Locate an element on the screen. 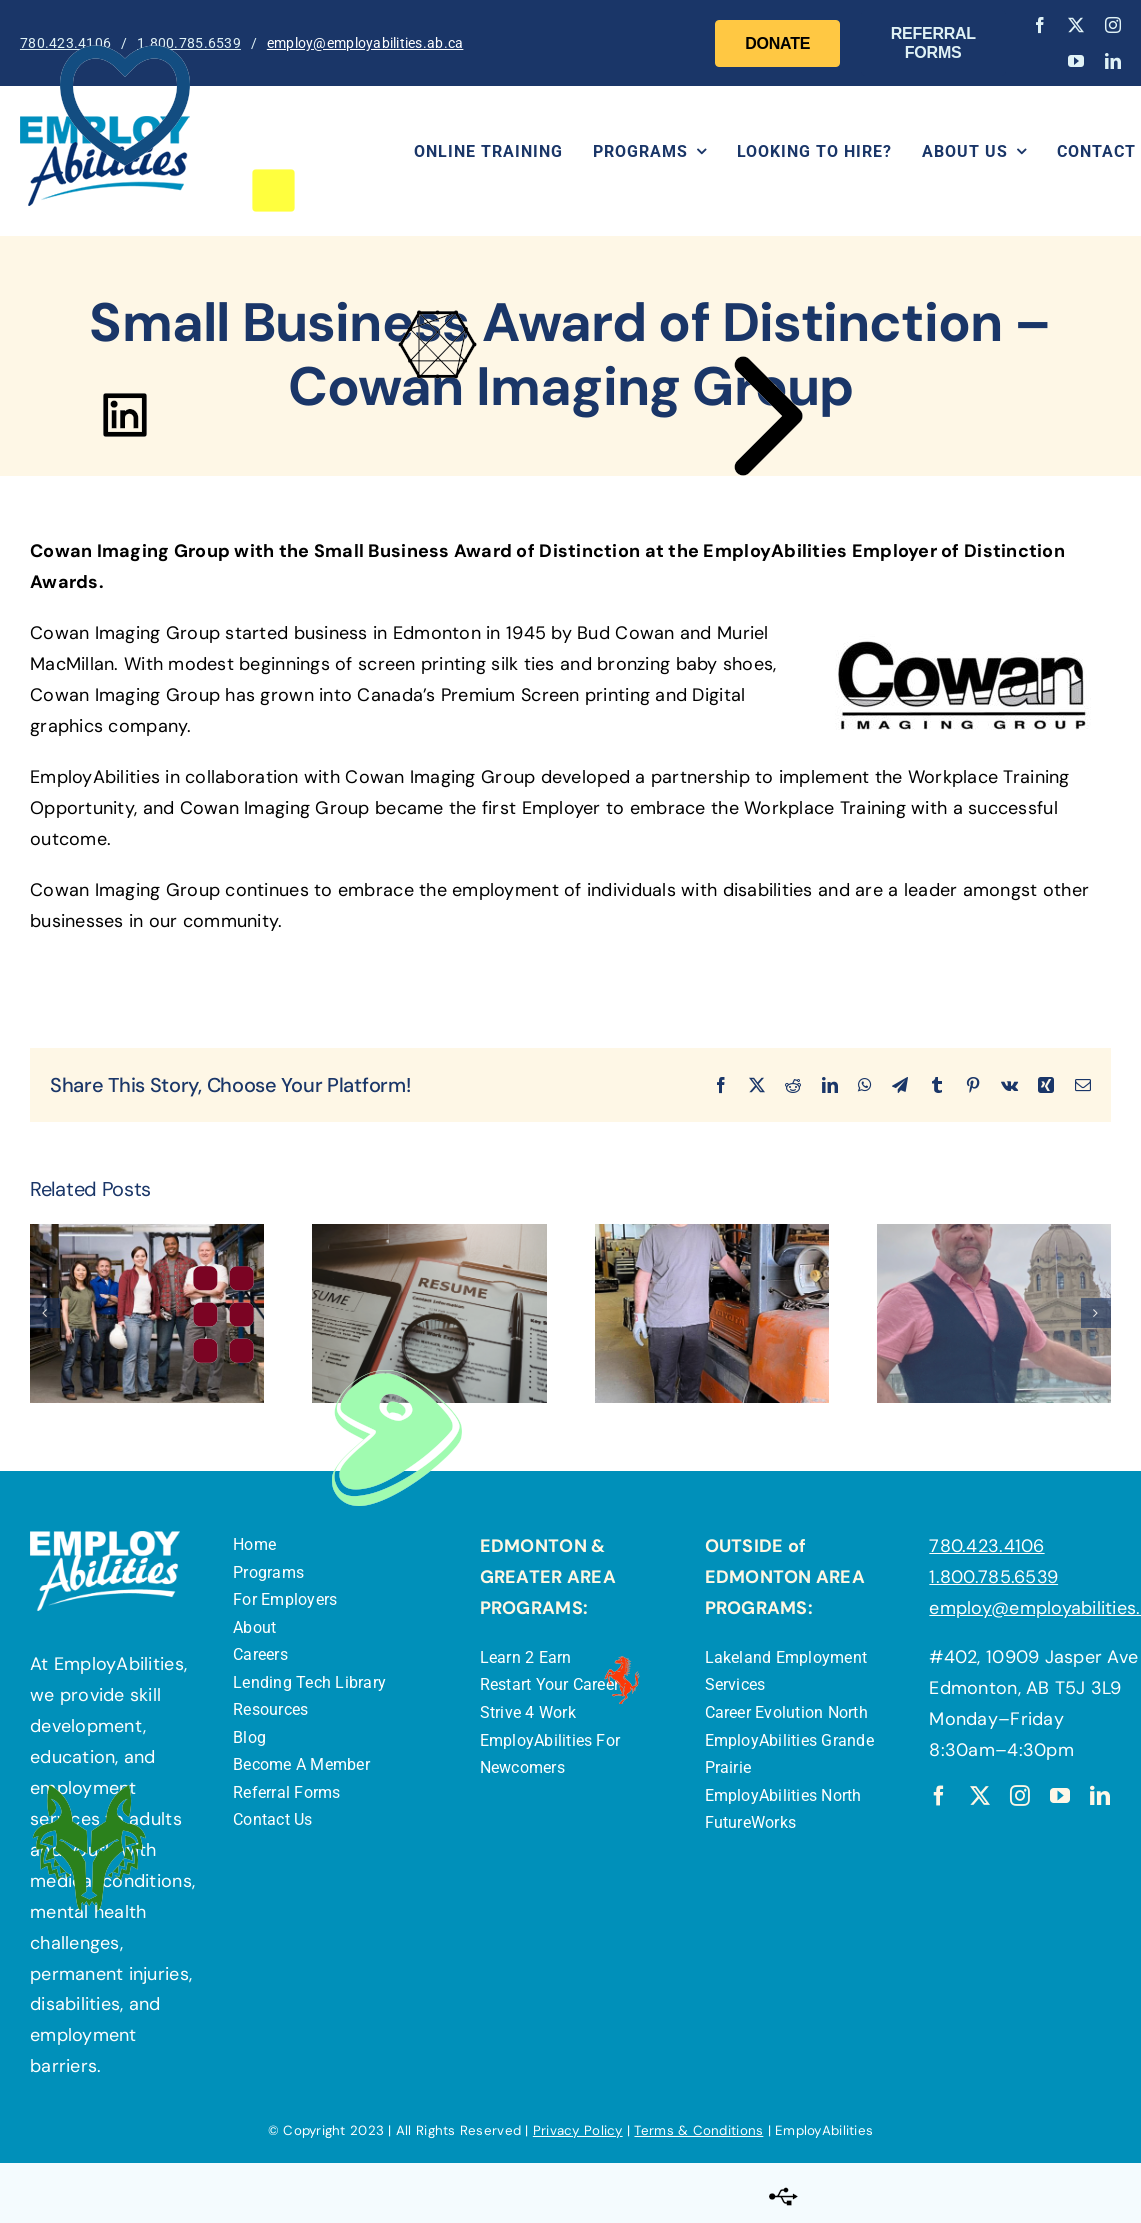  open LinkedIn profile or page is located at coordinates (125, 415).